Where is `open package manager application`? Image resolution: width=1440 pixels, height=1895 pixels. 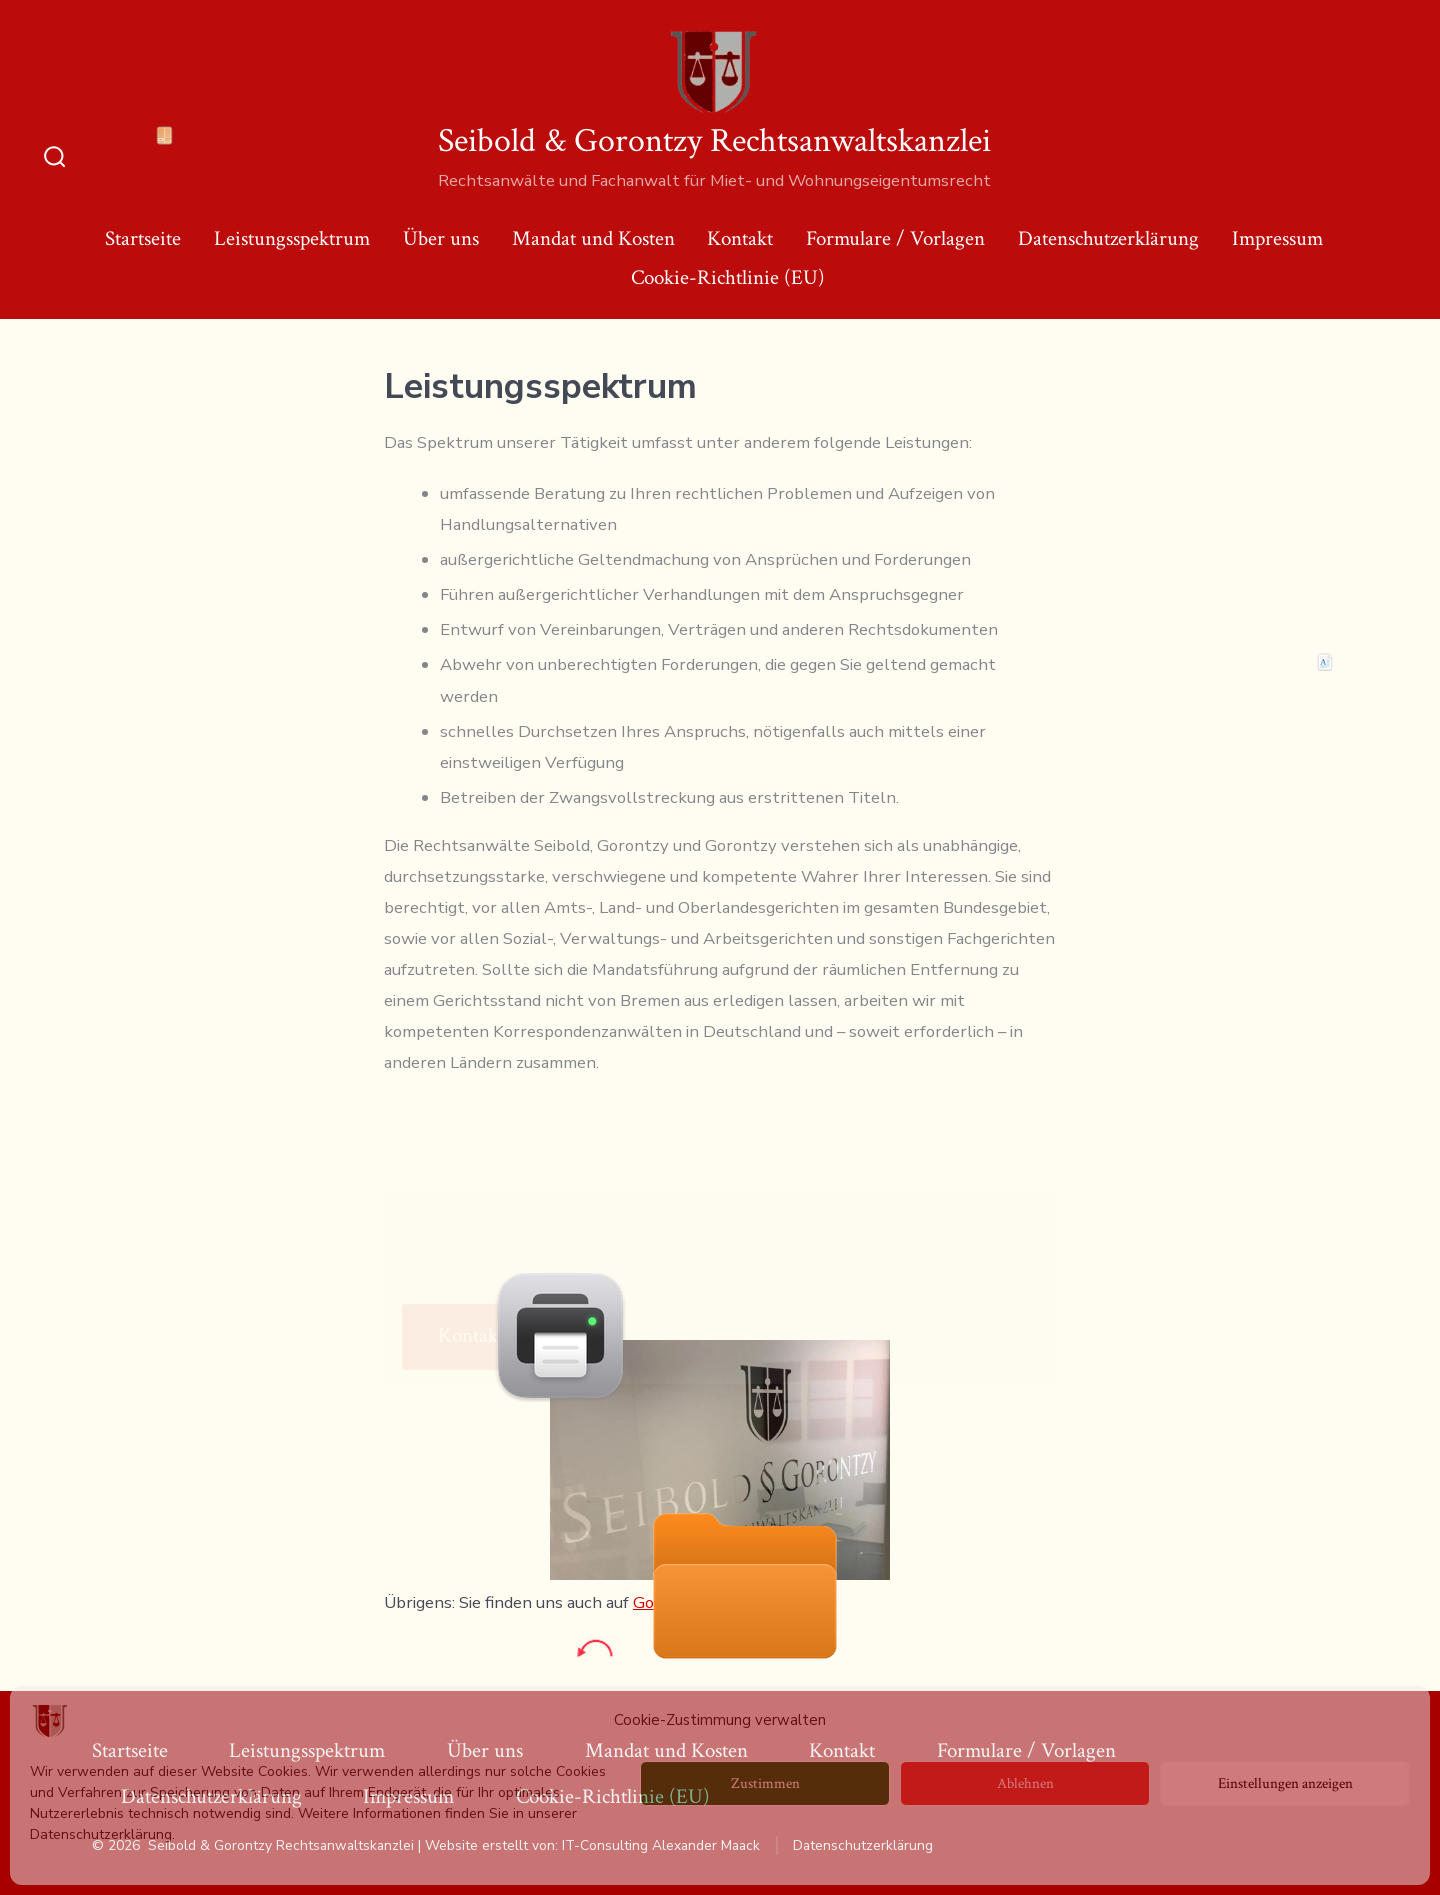
open package manager application is located at coordinates (164, 135).